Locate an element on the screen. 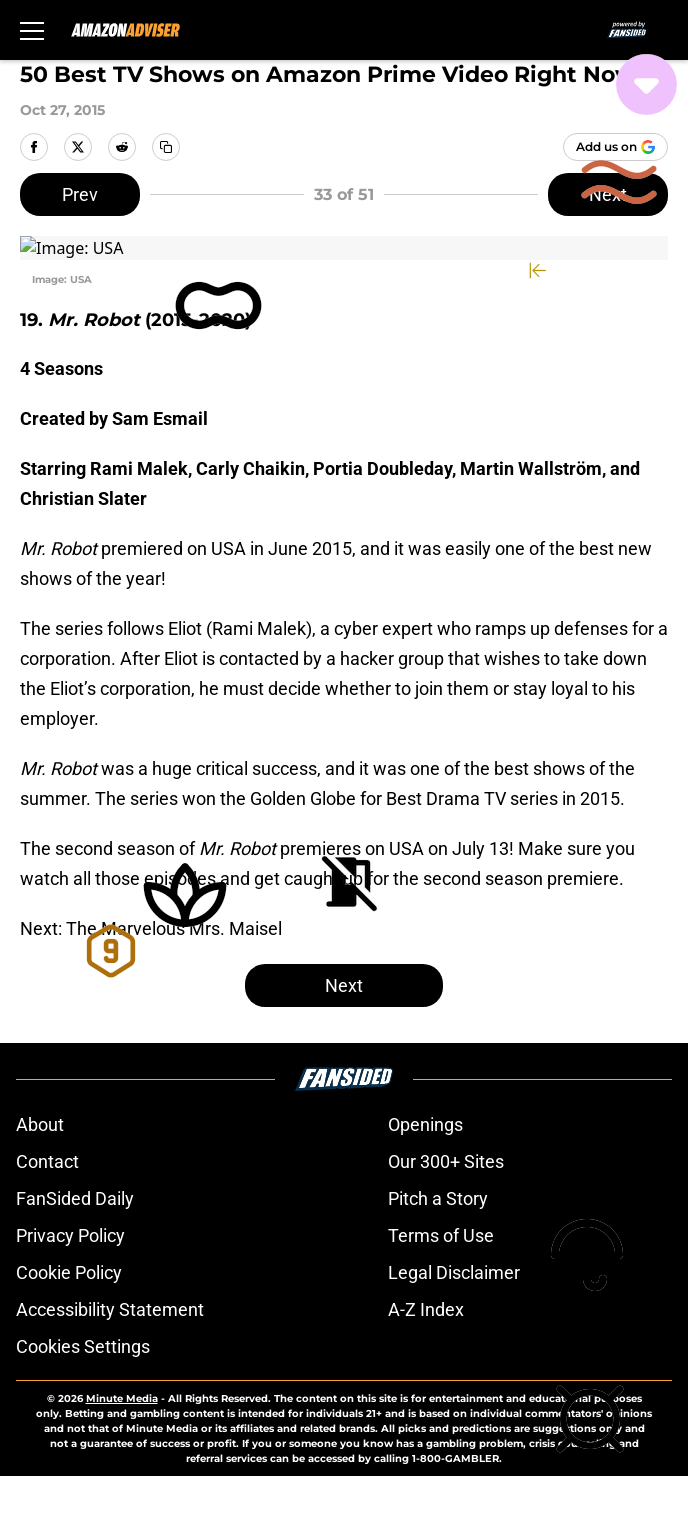 Image resolution: width=688 pixels, height=1526 pixels. go back to the beginning is located at coordinates (537, 270).